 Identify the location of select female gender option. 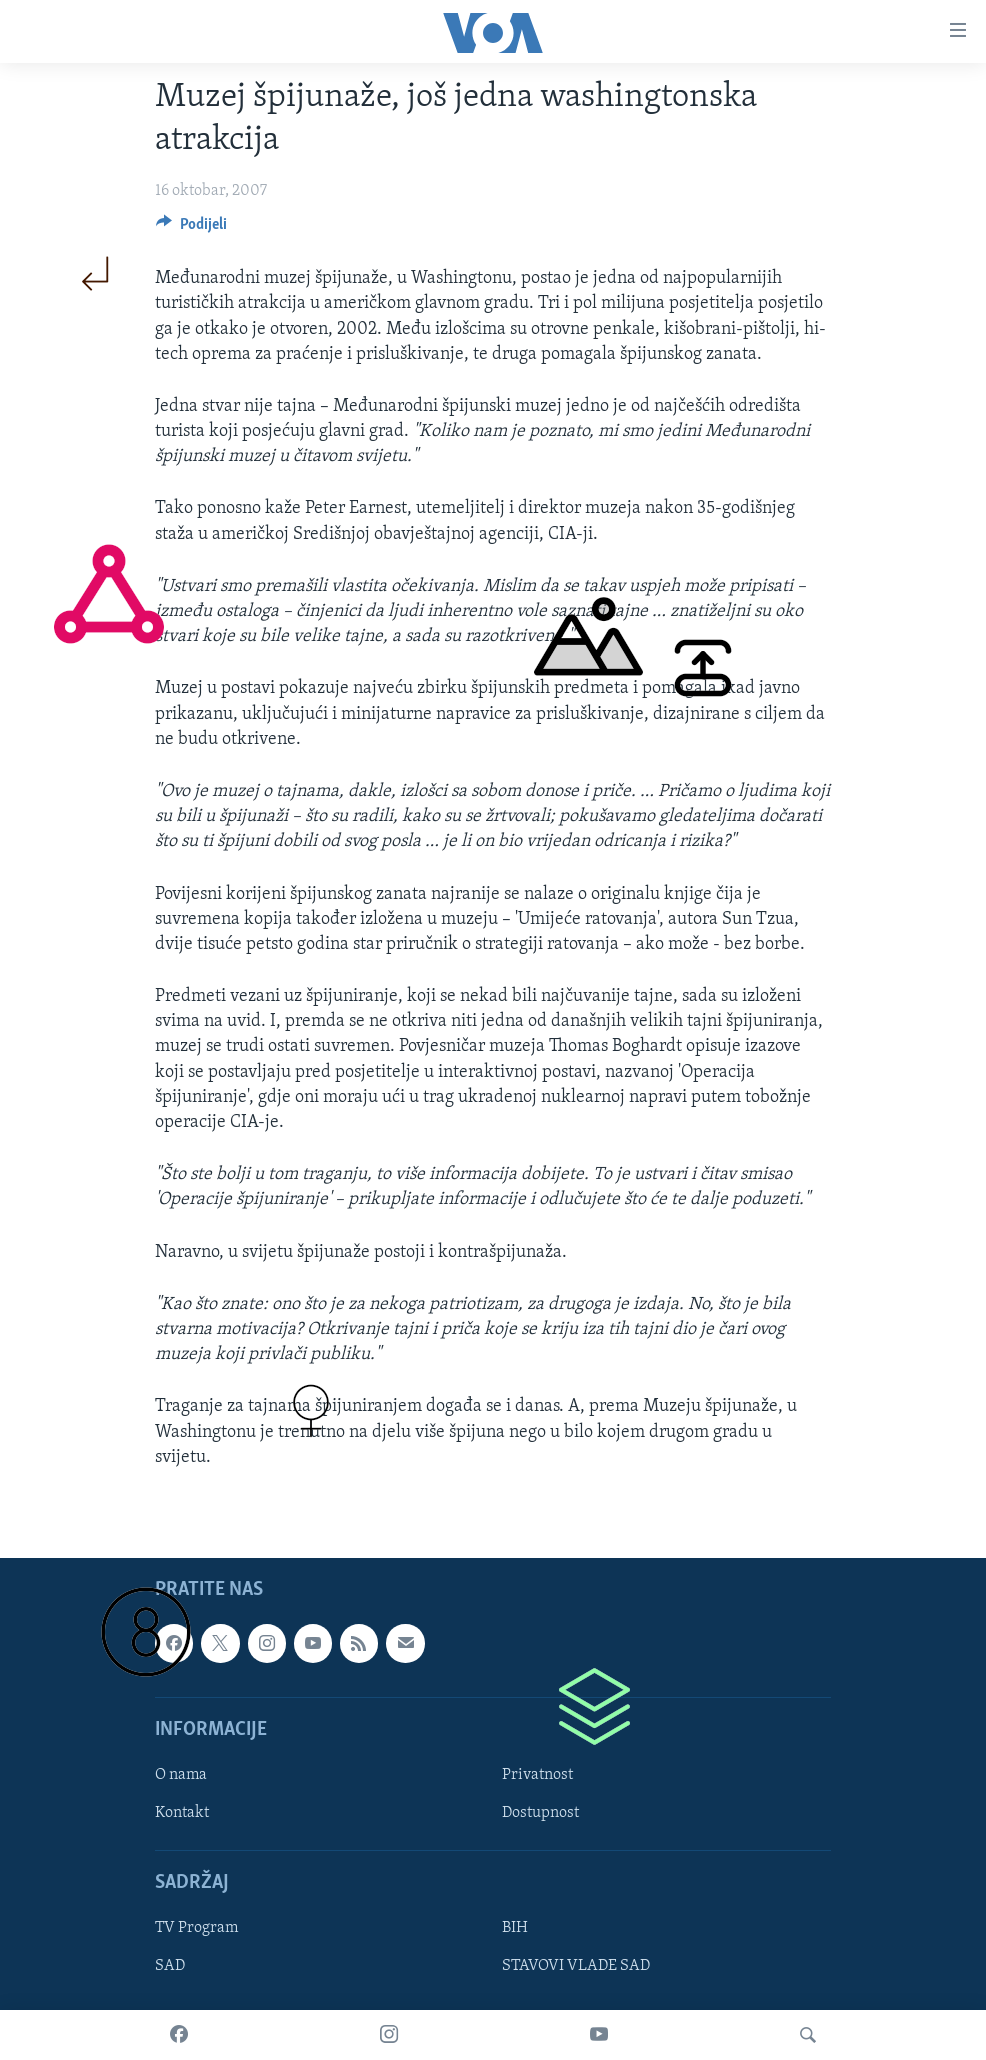
(311, 1410).